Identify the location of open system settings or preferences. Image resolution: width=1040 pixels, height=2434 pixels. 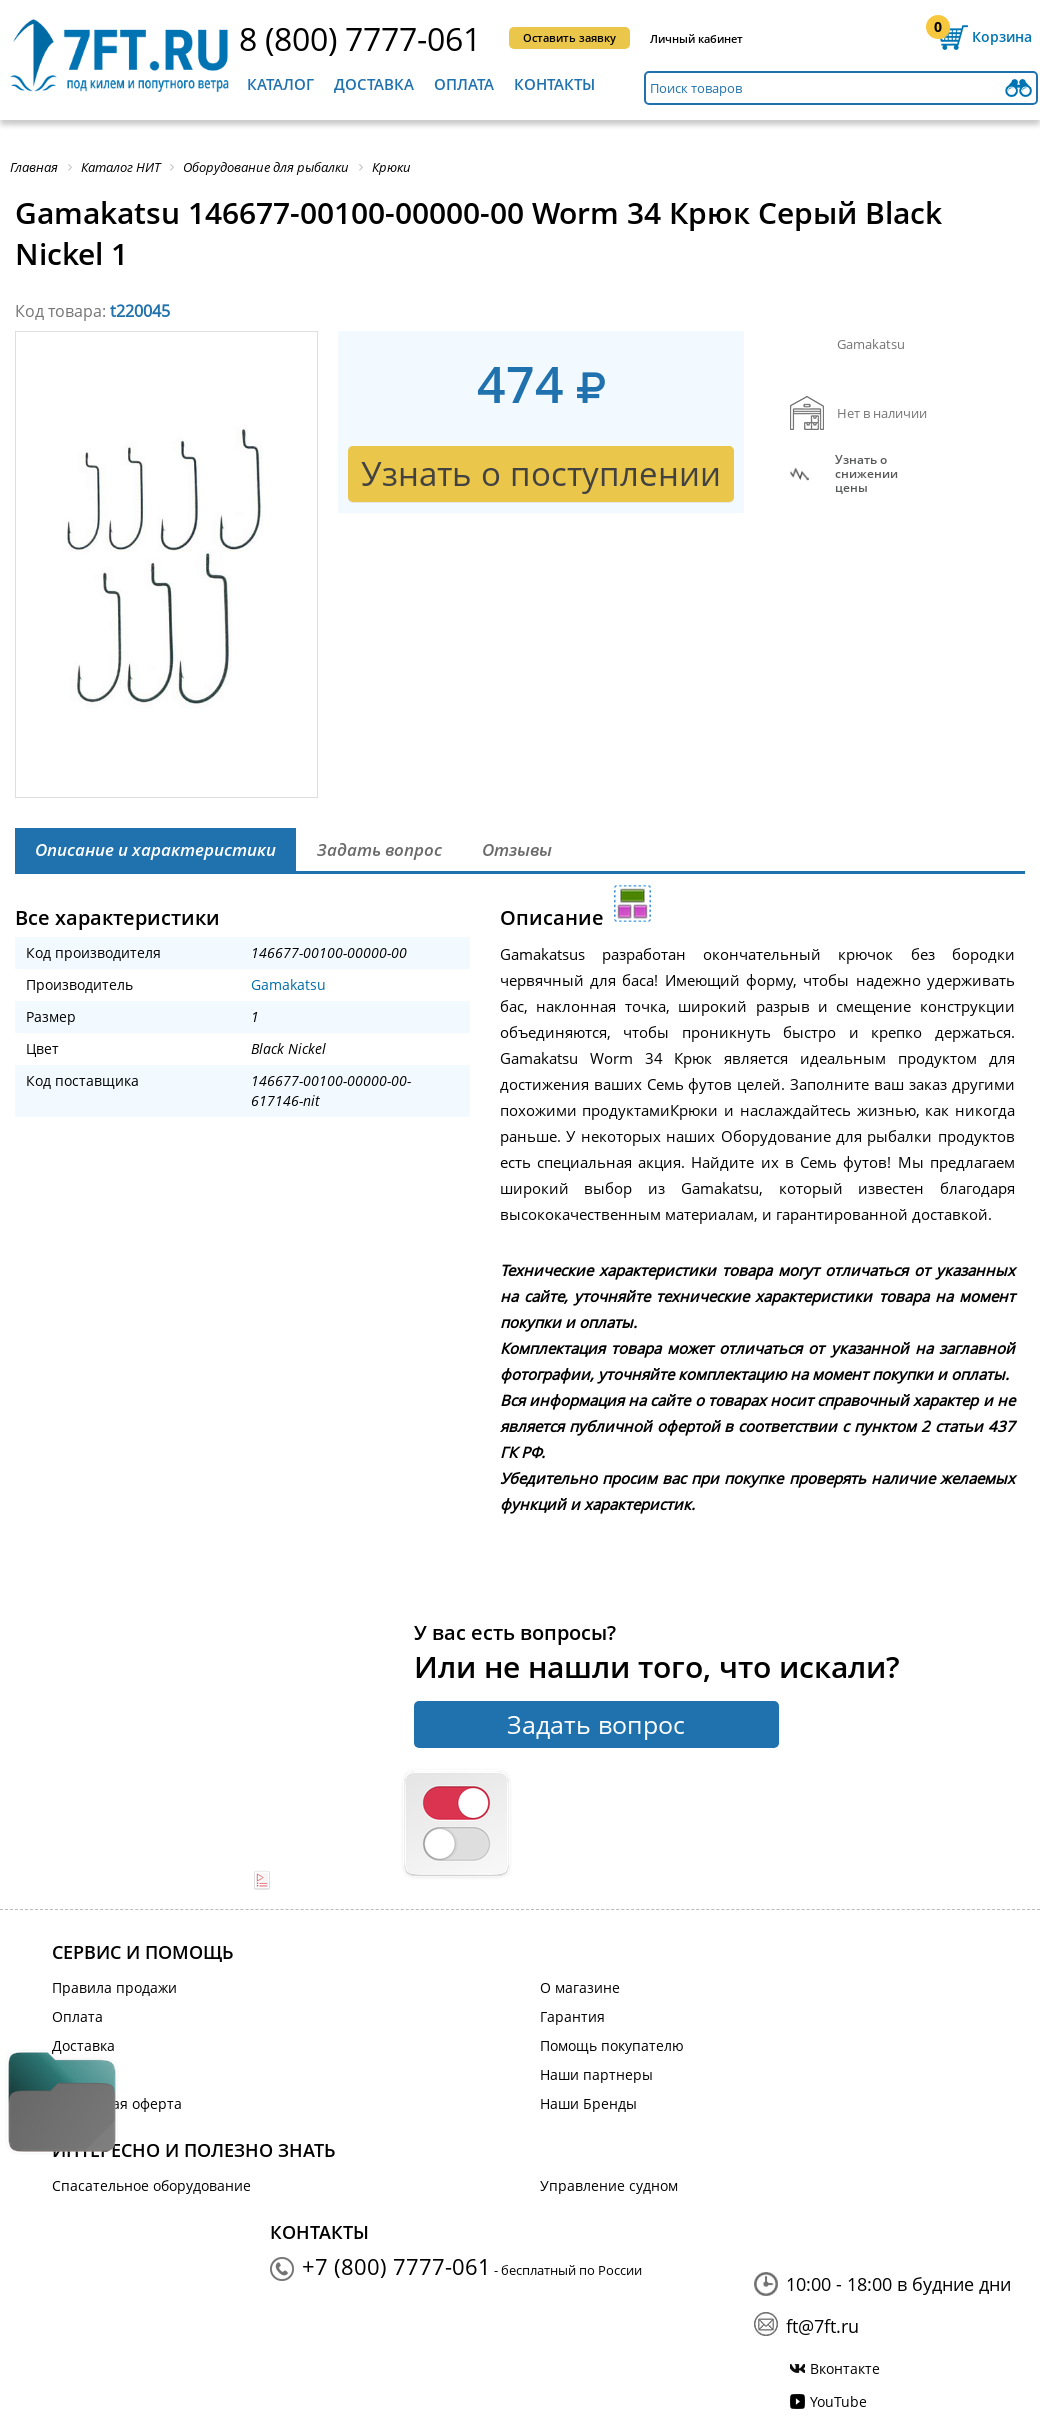
(456, 1823).